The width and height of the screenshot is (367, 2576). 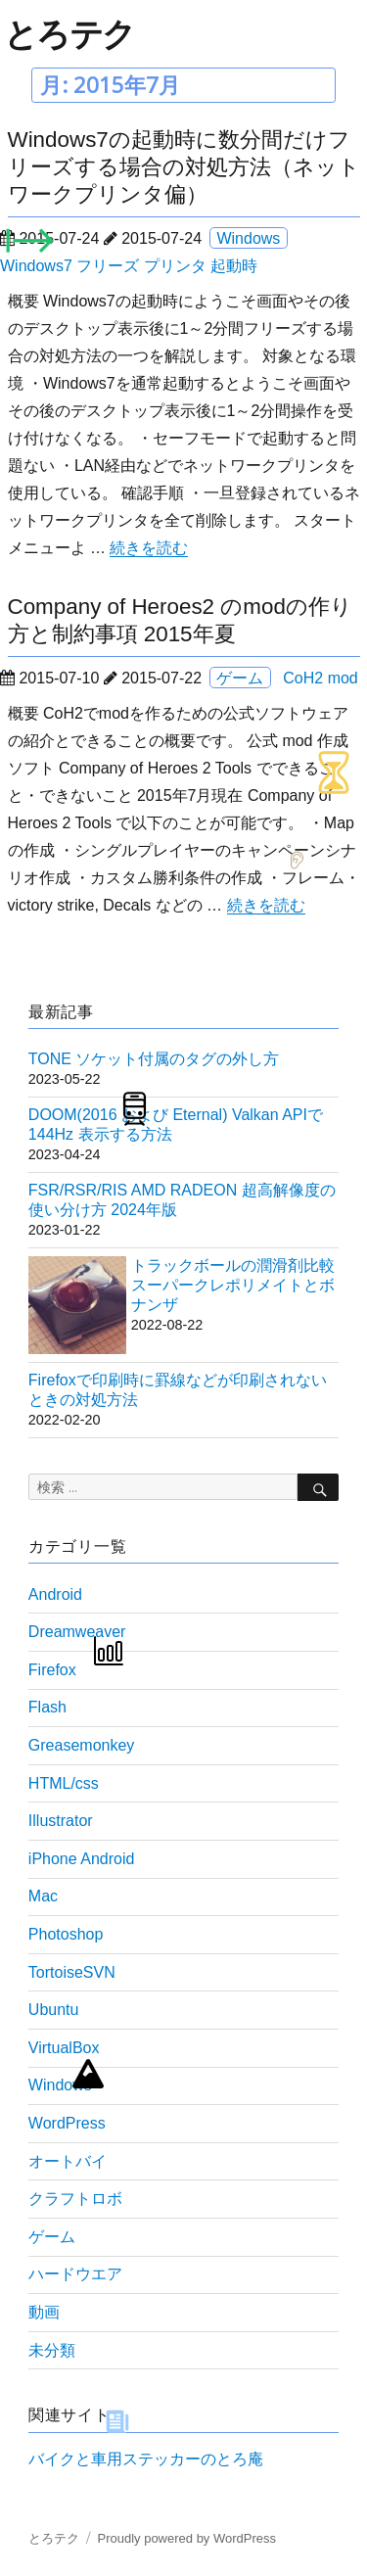 What do you see at coordinates (88, 2075) in the screenshot?
I see `view outdoor or nature-related content` at bounding box center [88, 2075].